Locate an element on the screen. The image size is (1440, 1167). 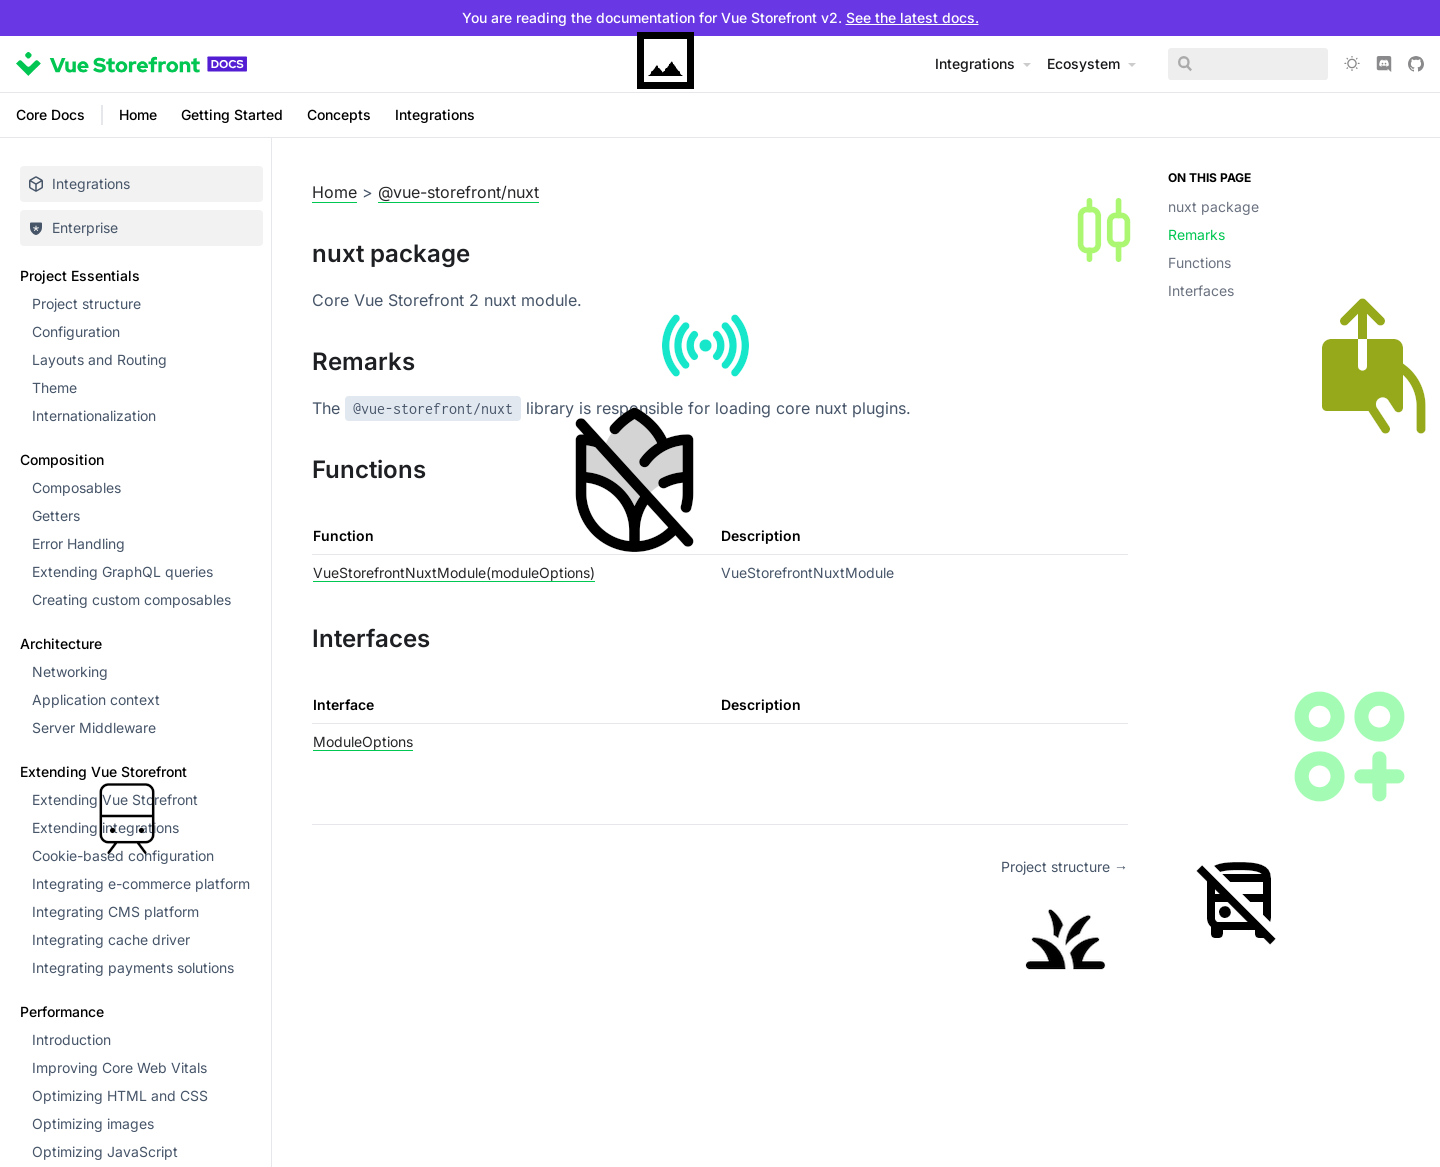
add a new item to a collection or group is located at coordinates (1349, 746).